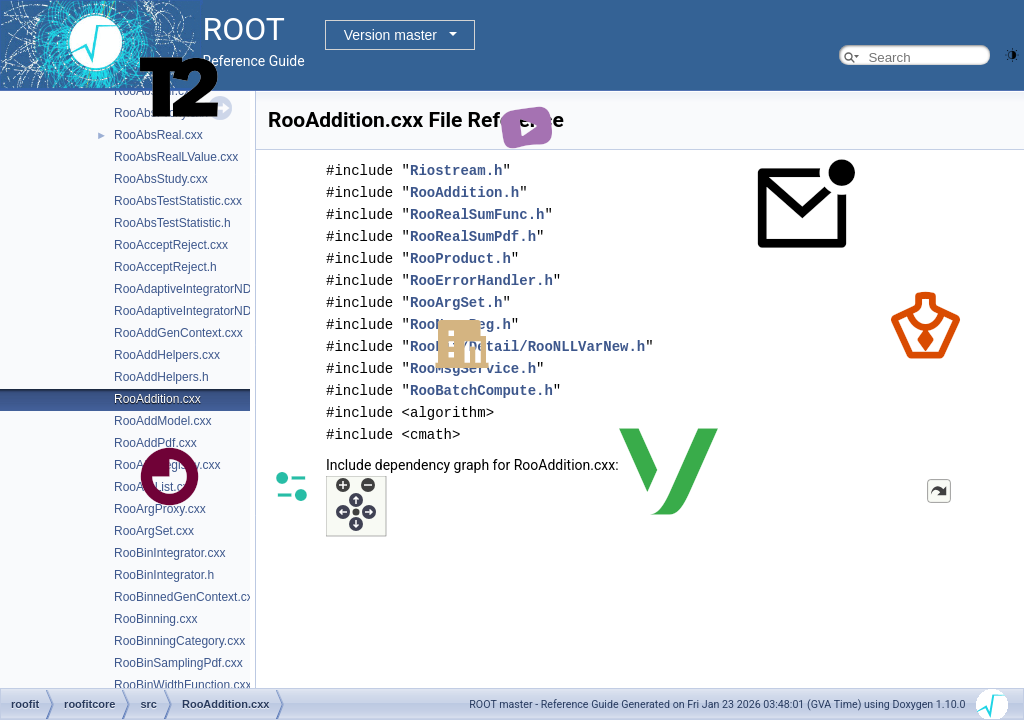 The height and width of the screenshot is (720, 1024). What do you see at coordinates (169, 476) in the screenshot?
I see `indicates loading or processing in progress` at bounding box center [169, 476].